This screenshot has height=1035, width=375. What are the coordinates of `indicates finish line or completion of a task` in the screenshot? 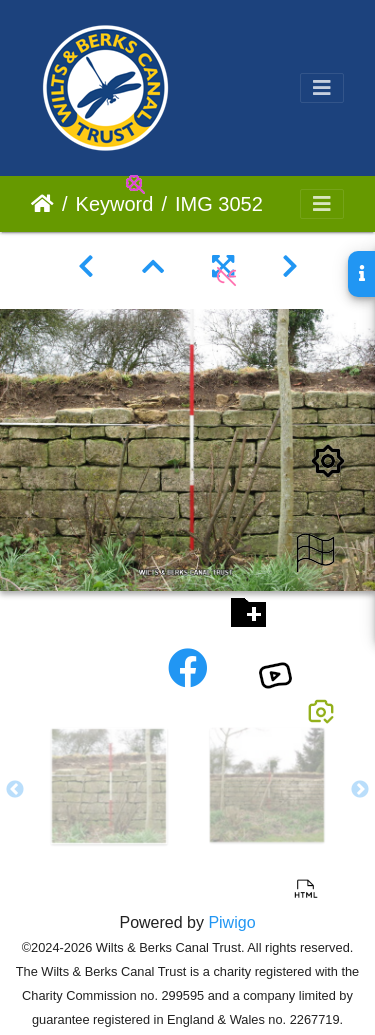 It's located at (314, 552).